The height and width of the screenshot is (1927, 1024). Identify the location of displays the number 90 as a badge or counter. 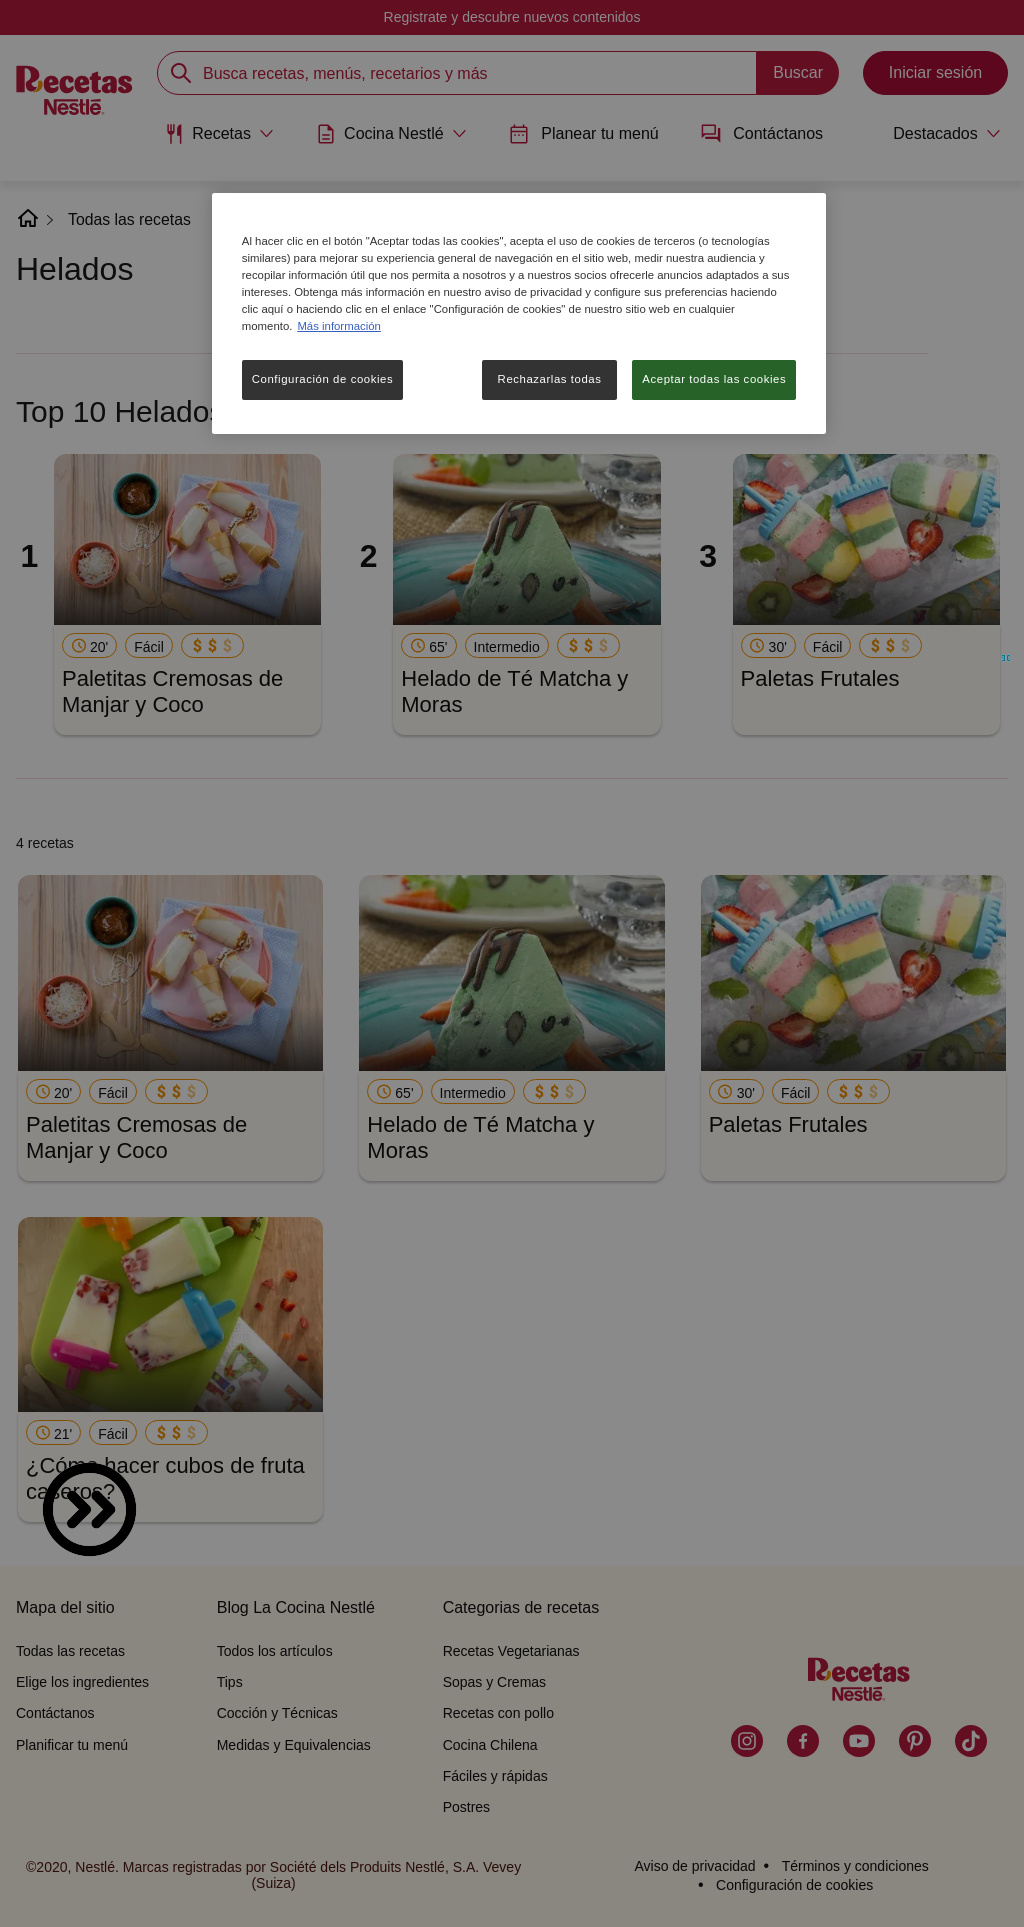
(1006, 658).